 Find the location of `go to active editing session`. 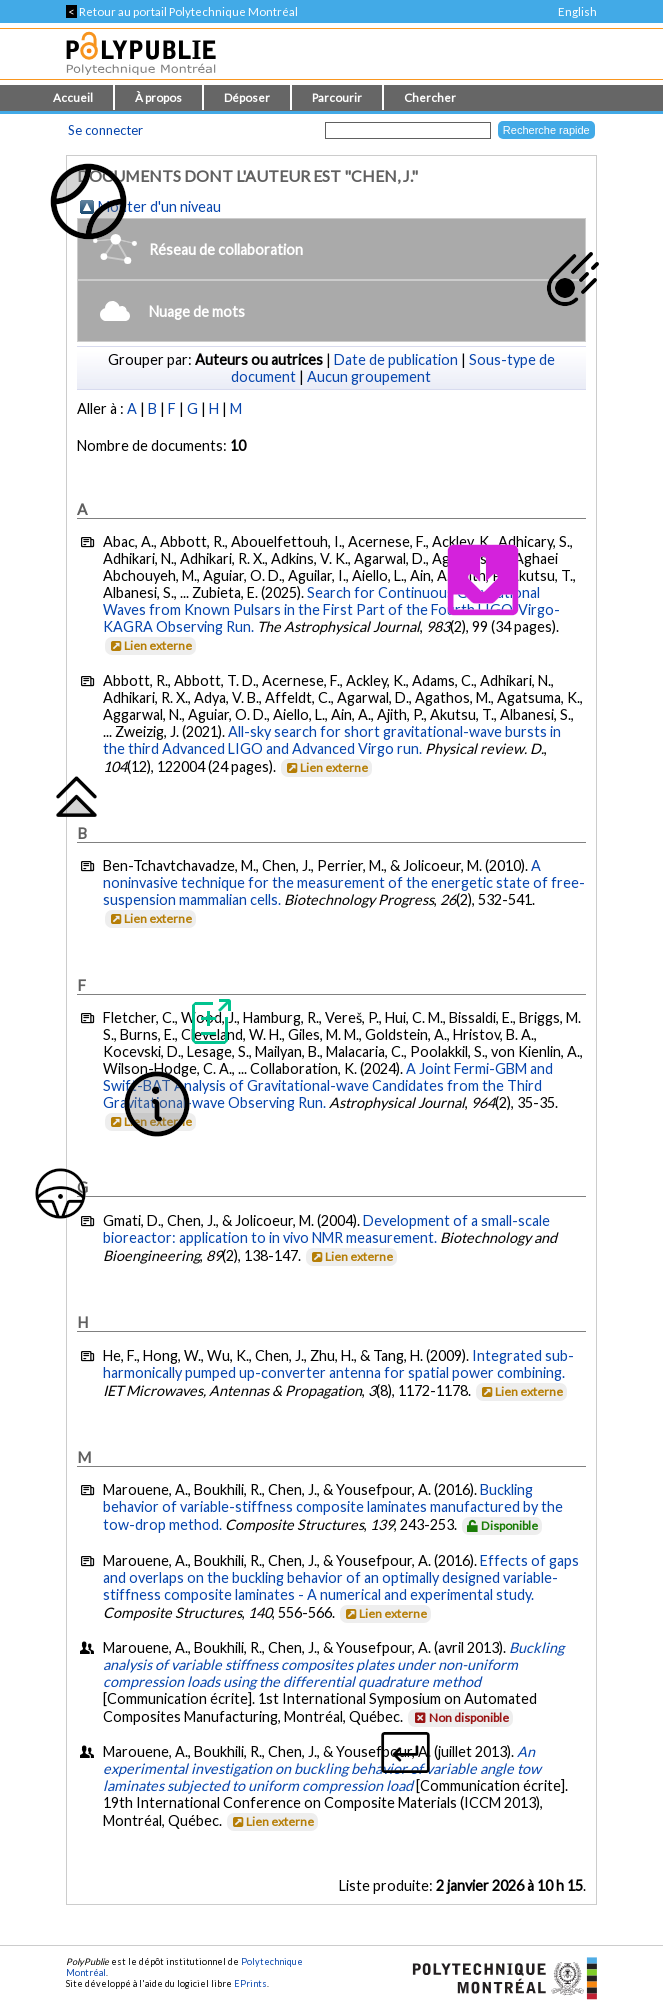

go to active editing session is located at coordinates (210, 1023).